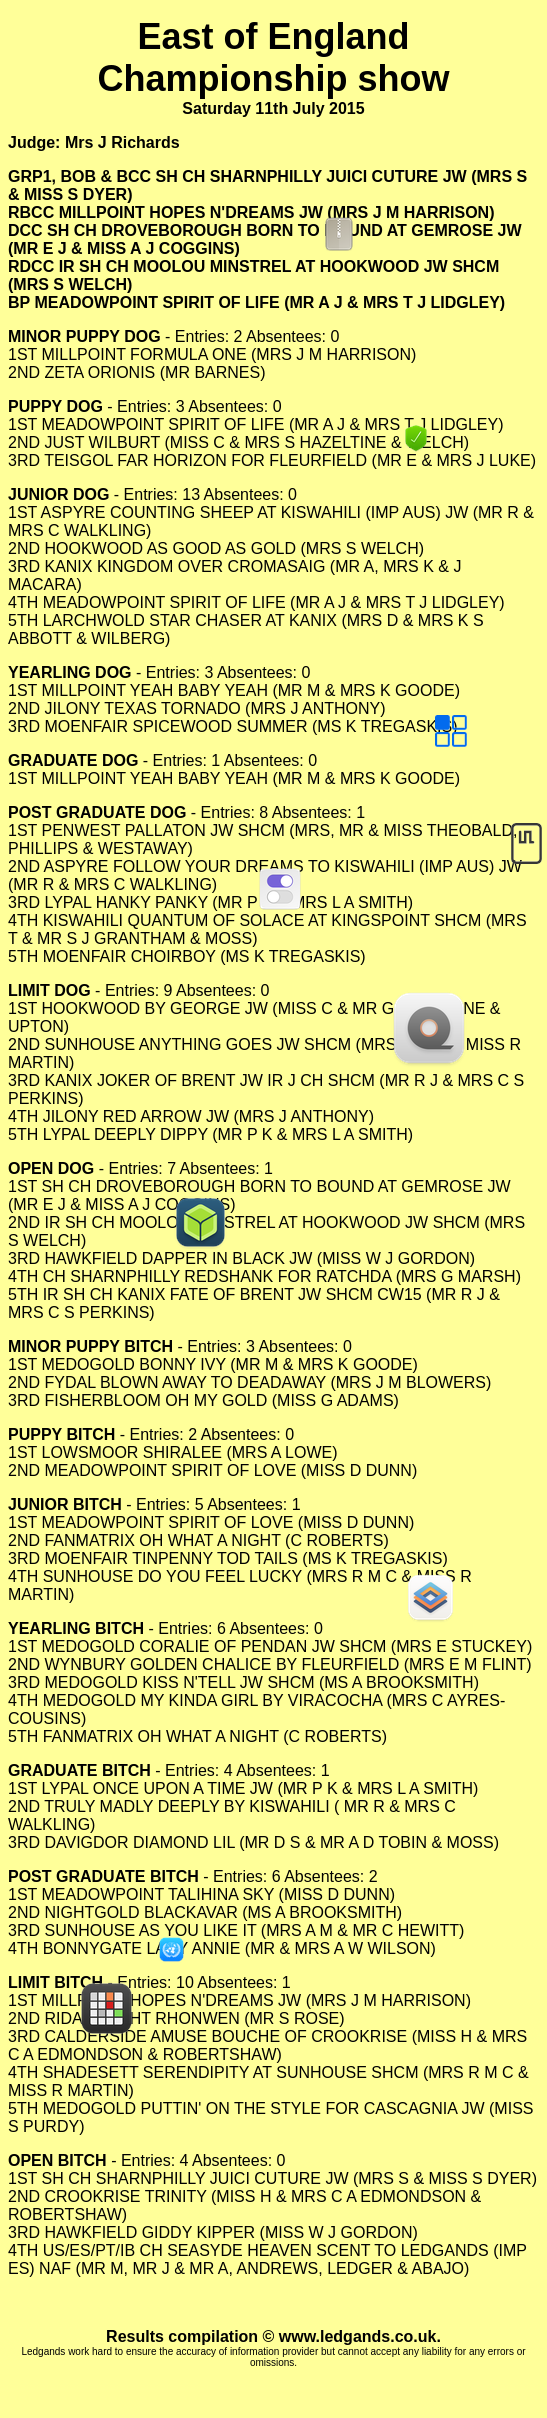 Image resolution: width=547 pixels, height=2418 pixels. What do you see at coordinates (526, 843) in the screenshot?
I see `authenticate using a smartcard` at bounding box center [526, 843].